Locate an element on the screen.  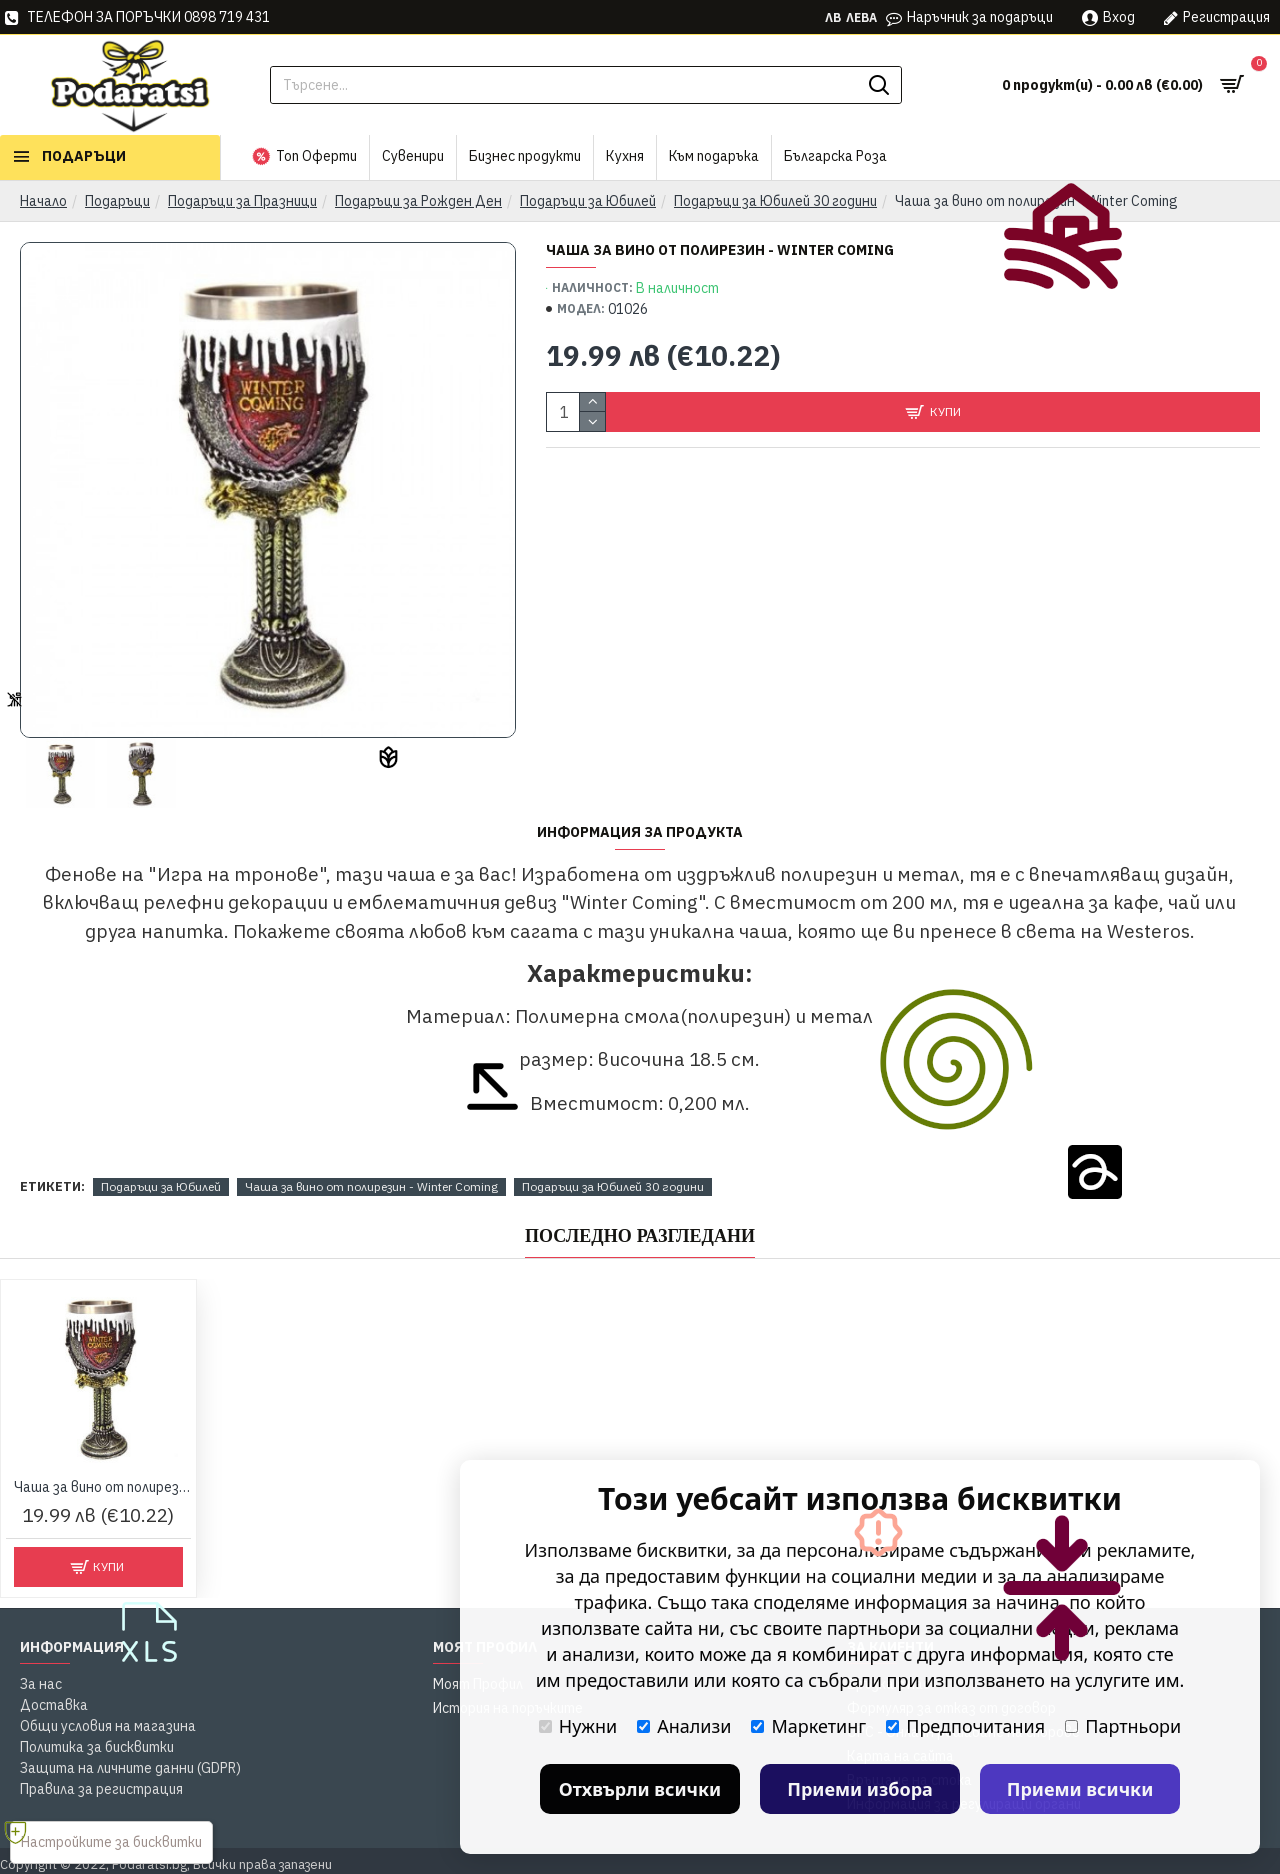
access farm or agricultural settings is located at coordinates (1063, 238).